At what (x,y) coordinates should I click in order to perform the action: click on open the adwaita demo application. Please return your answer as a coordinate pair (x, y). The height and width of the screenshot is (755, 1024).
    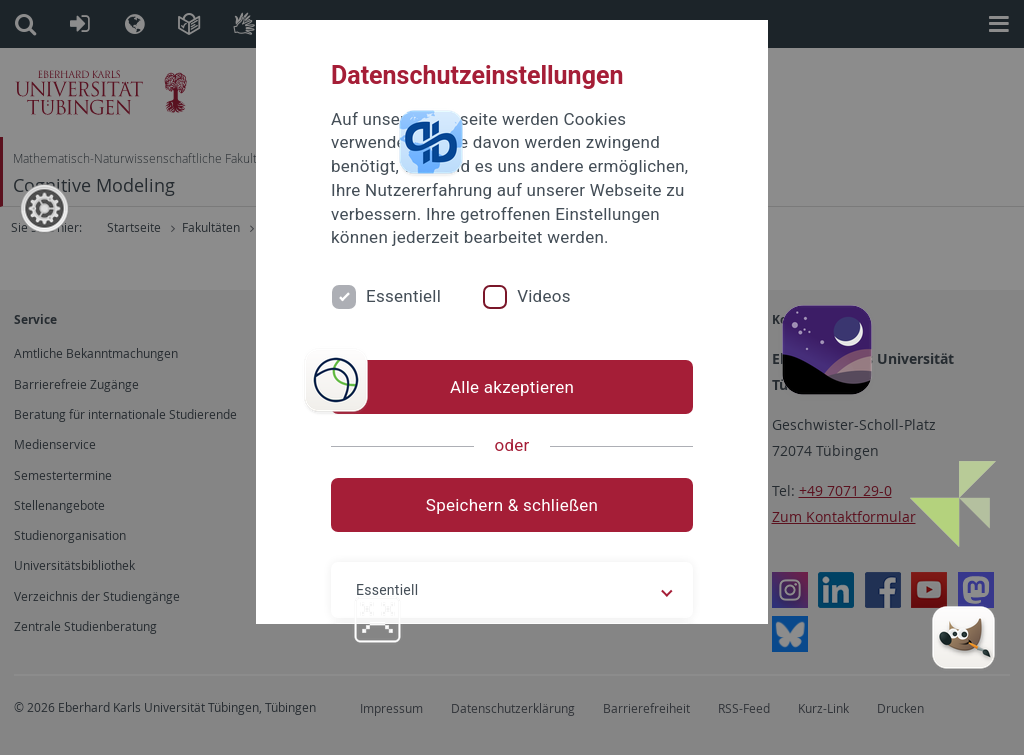
    Looking at the image, I should click on (953, 504).